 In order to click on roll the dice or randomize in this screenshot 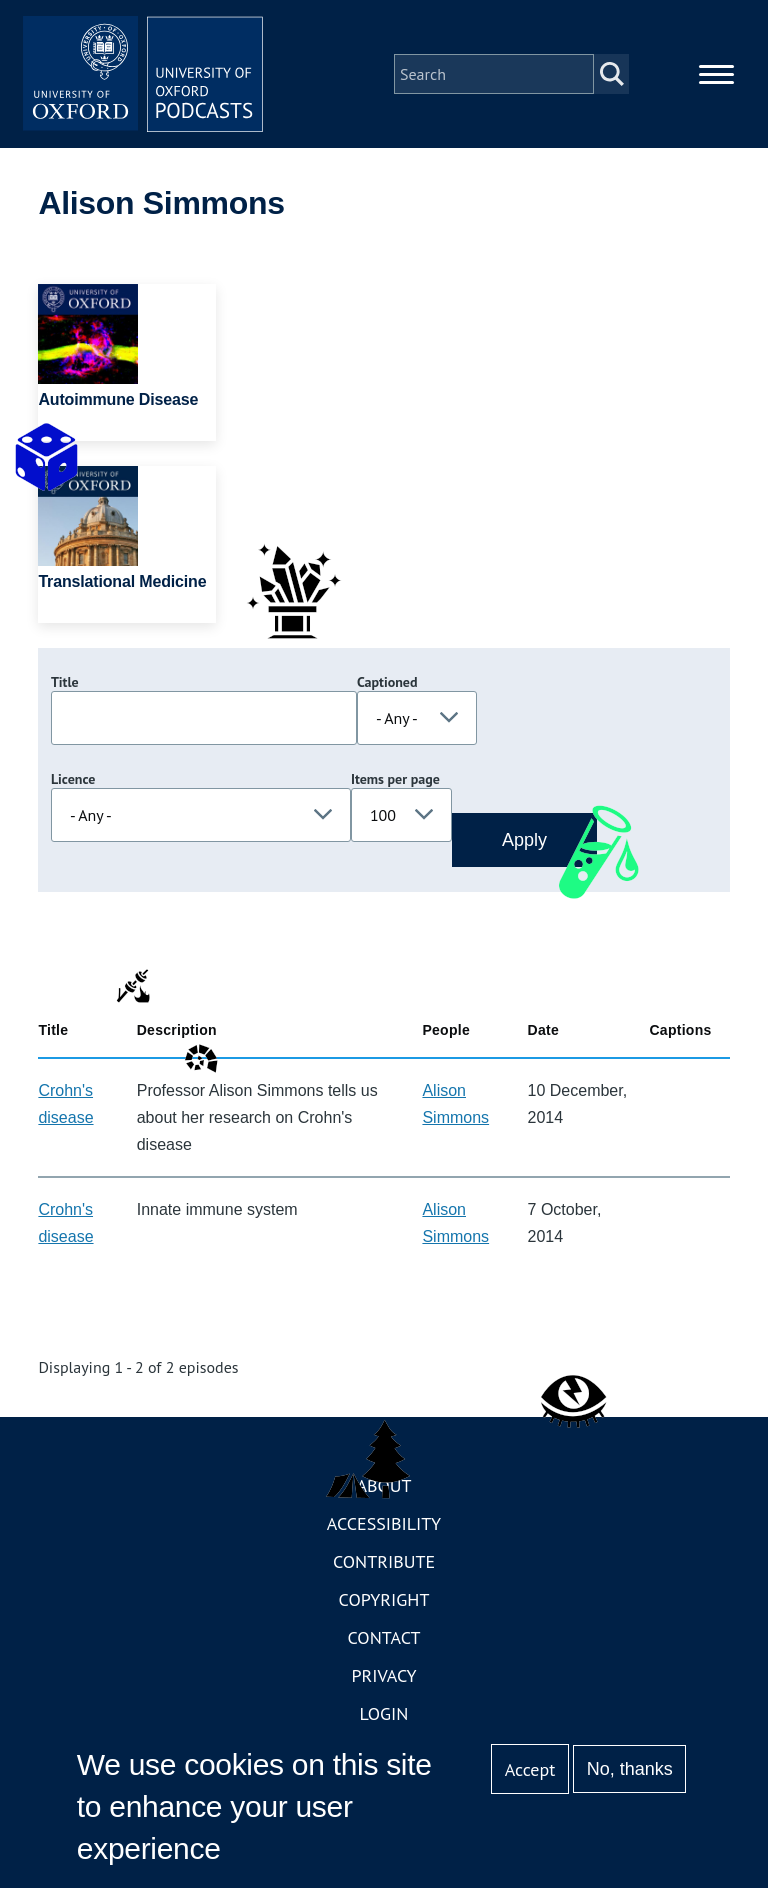, I will do `click(46, 457)`.